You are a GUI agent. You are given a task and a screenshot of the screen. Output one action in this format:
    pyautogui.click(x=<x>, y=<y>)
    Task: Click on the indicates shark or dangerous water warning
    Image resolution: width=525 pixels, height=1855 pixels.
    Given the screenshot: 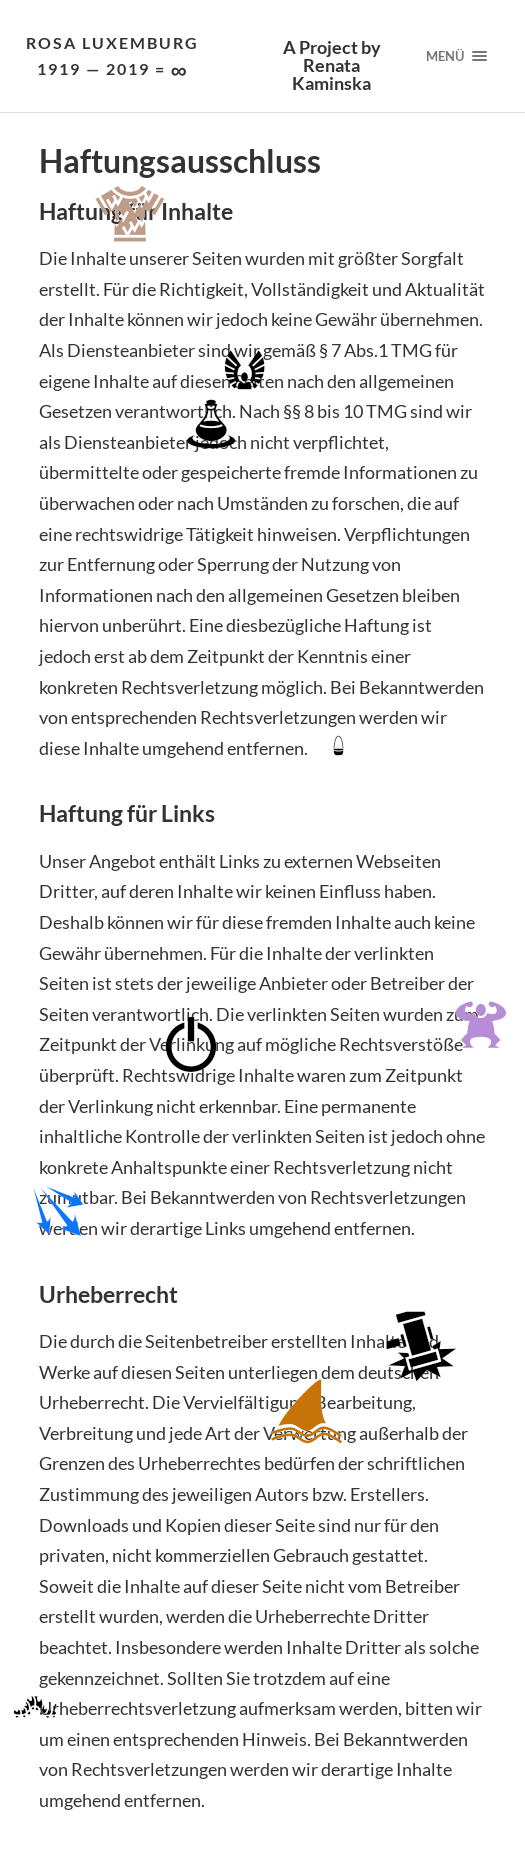 What is the action you would take?
    pyautogui.click(x=306, y=1411)
    